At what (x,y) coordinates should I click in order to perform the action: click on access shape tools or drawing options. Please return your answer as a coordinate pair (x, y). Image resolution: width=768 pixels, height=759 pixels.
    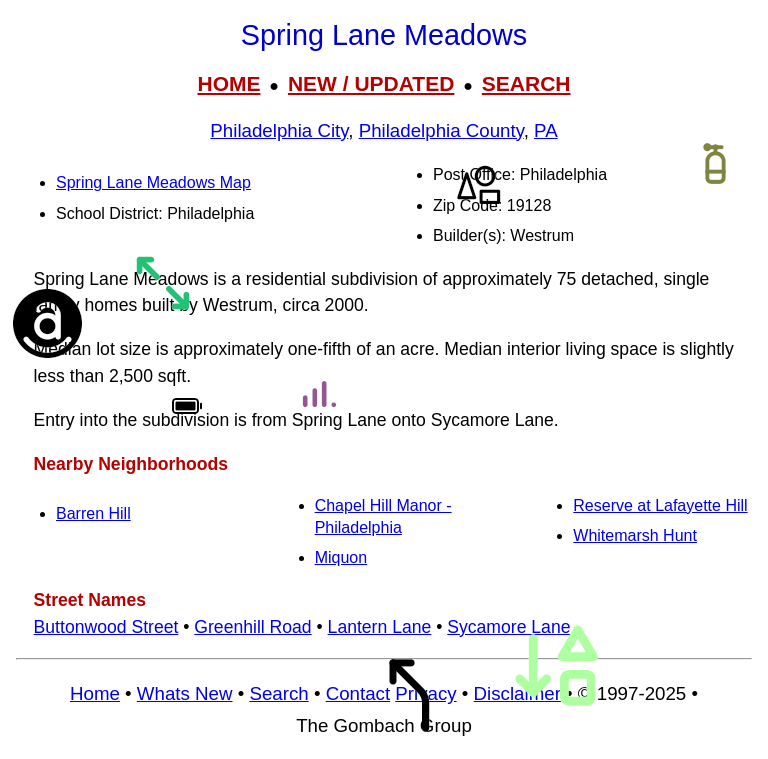
    Looking at the image, I should click on (479, 186).